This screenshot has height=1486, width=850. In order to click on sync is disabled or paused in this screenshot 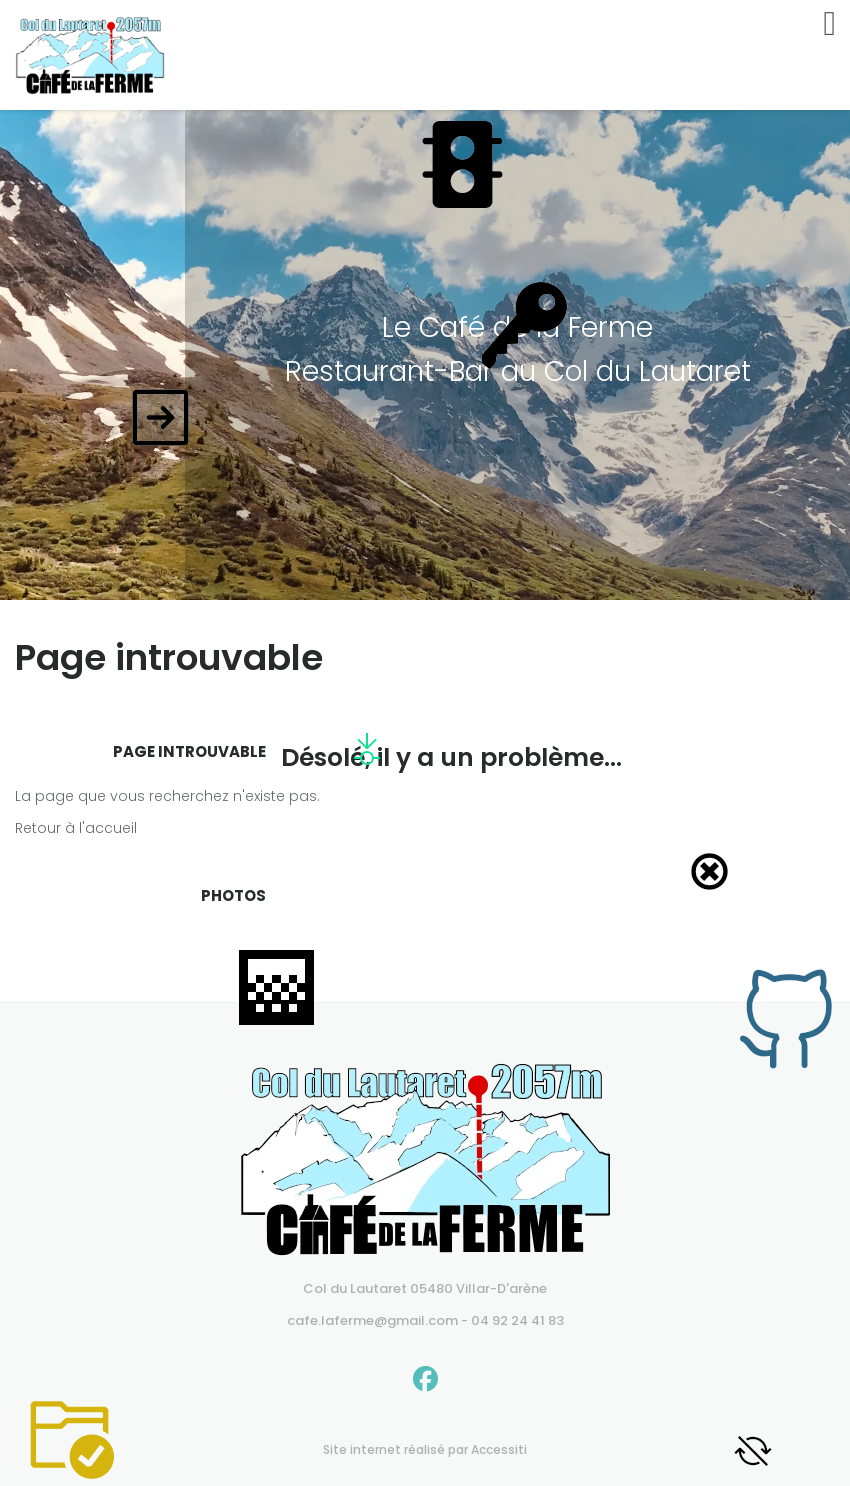, I will do `click(753, 1451)`.